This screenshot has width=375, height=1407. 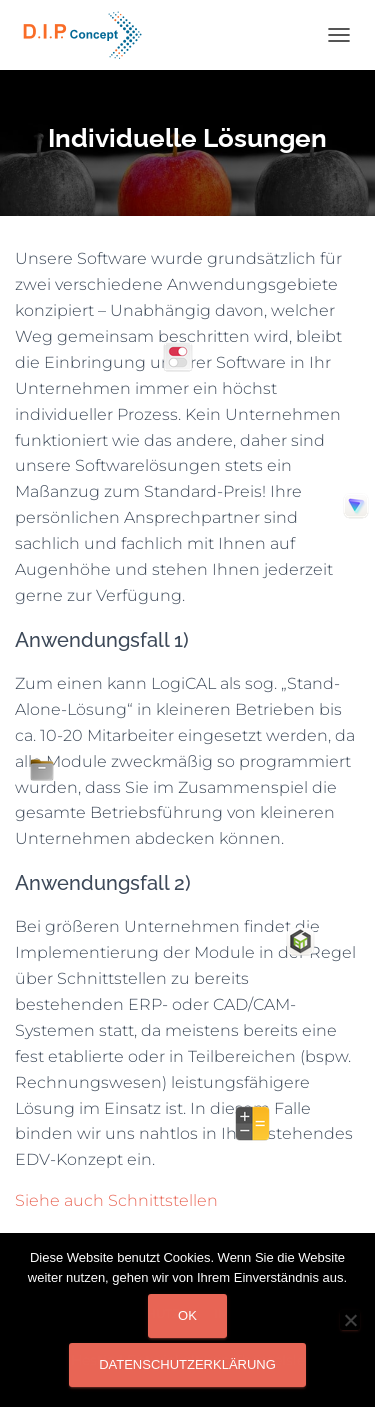 What do you see at coordinates (252, 1123) in the screenshot?
I see `open the calculator app` at bounding box center [252, 1123].